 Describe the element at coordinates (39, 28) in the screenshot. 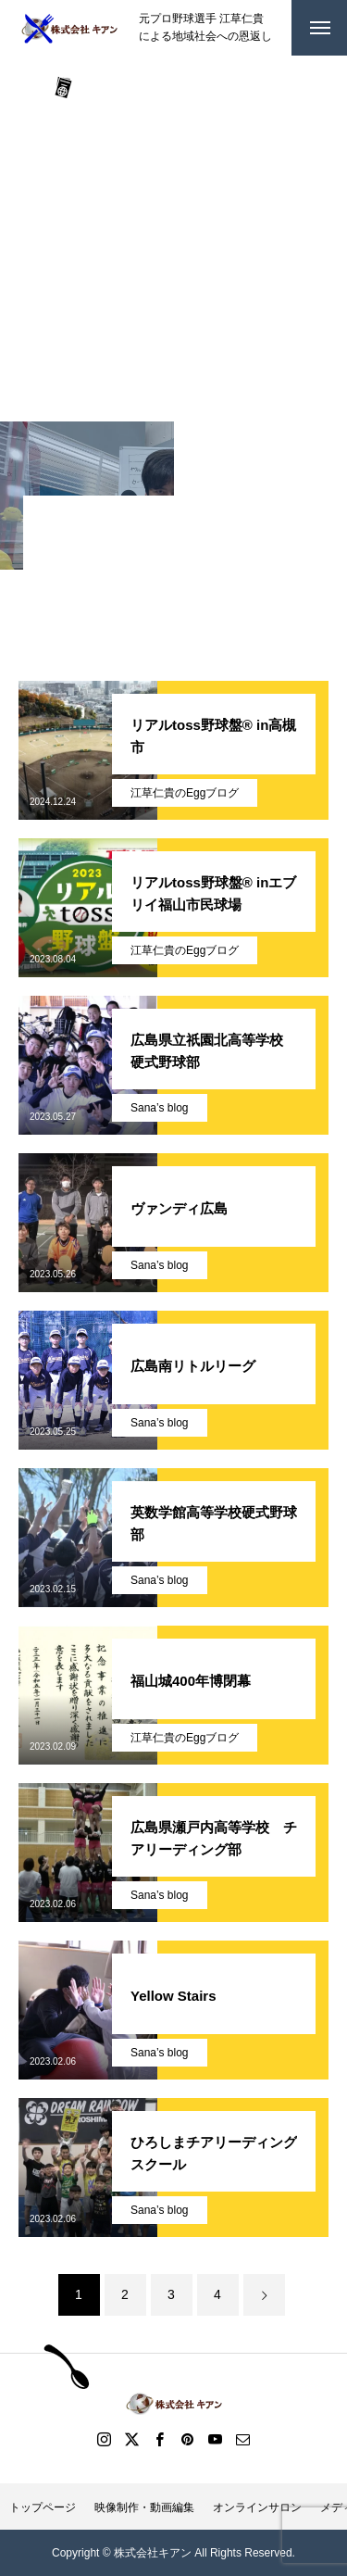

I see `find nearby restaurants or dining options` at that location.